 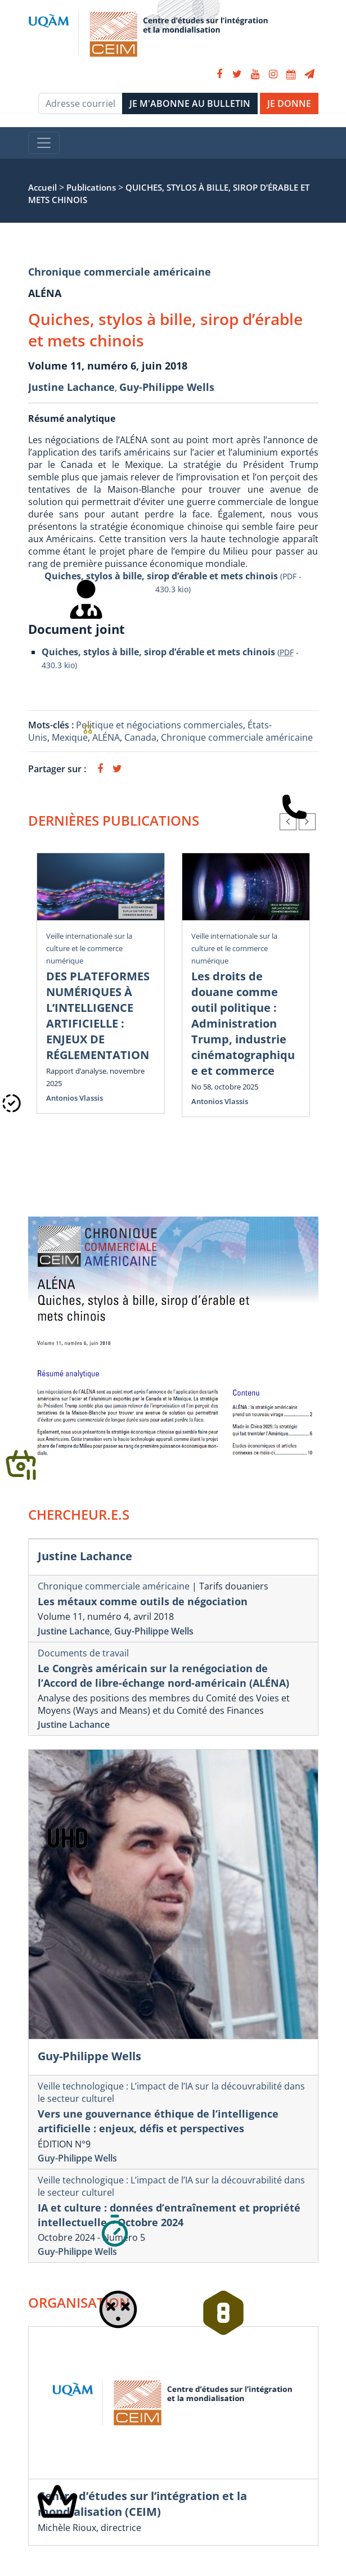 I want to click on gymnastics rings equipment indicator, so click(x=88, y=729).